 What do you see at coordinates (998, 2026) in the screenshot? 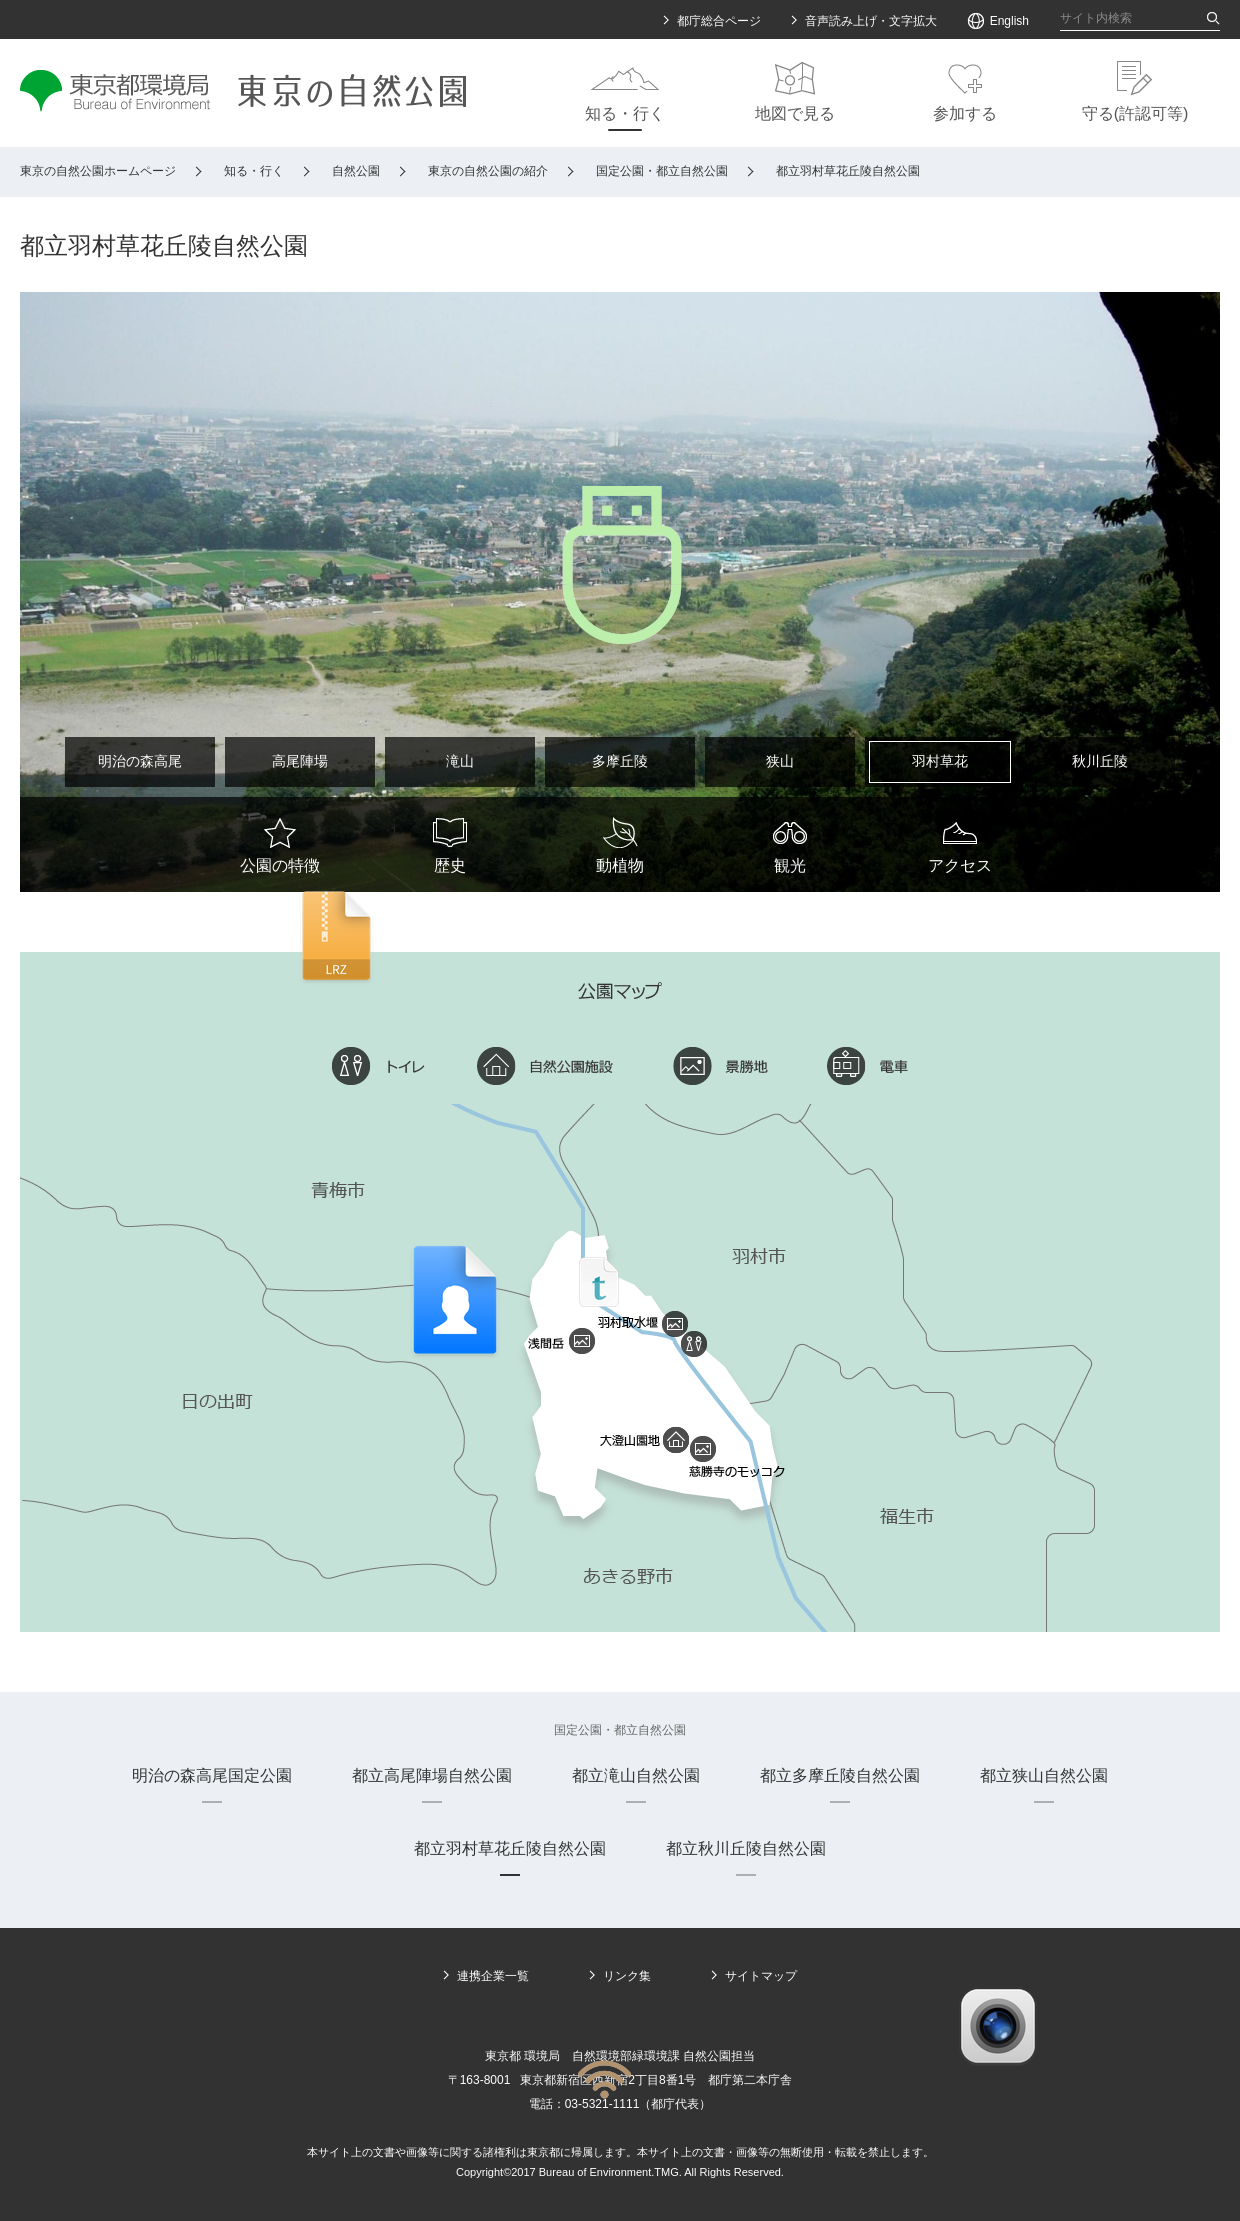
I see `open camera app` at bounding box center [998, 2026].